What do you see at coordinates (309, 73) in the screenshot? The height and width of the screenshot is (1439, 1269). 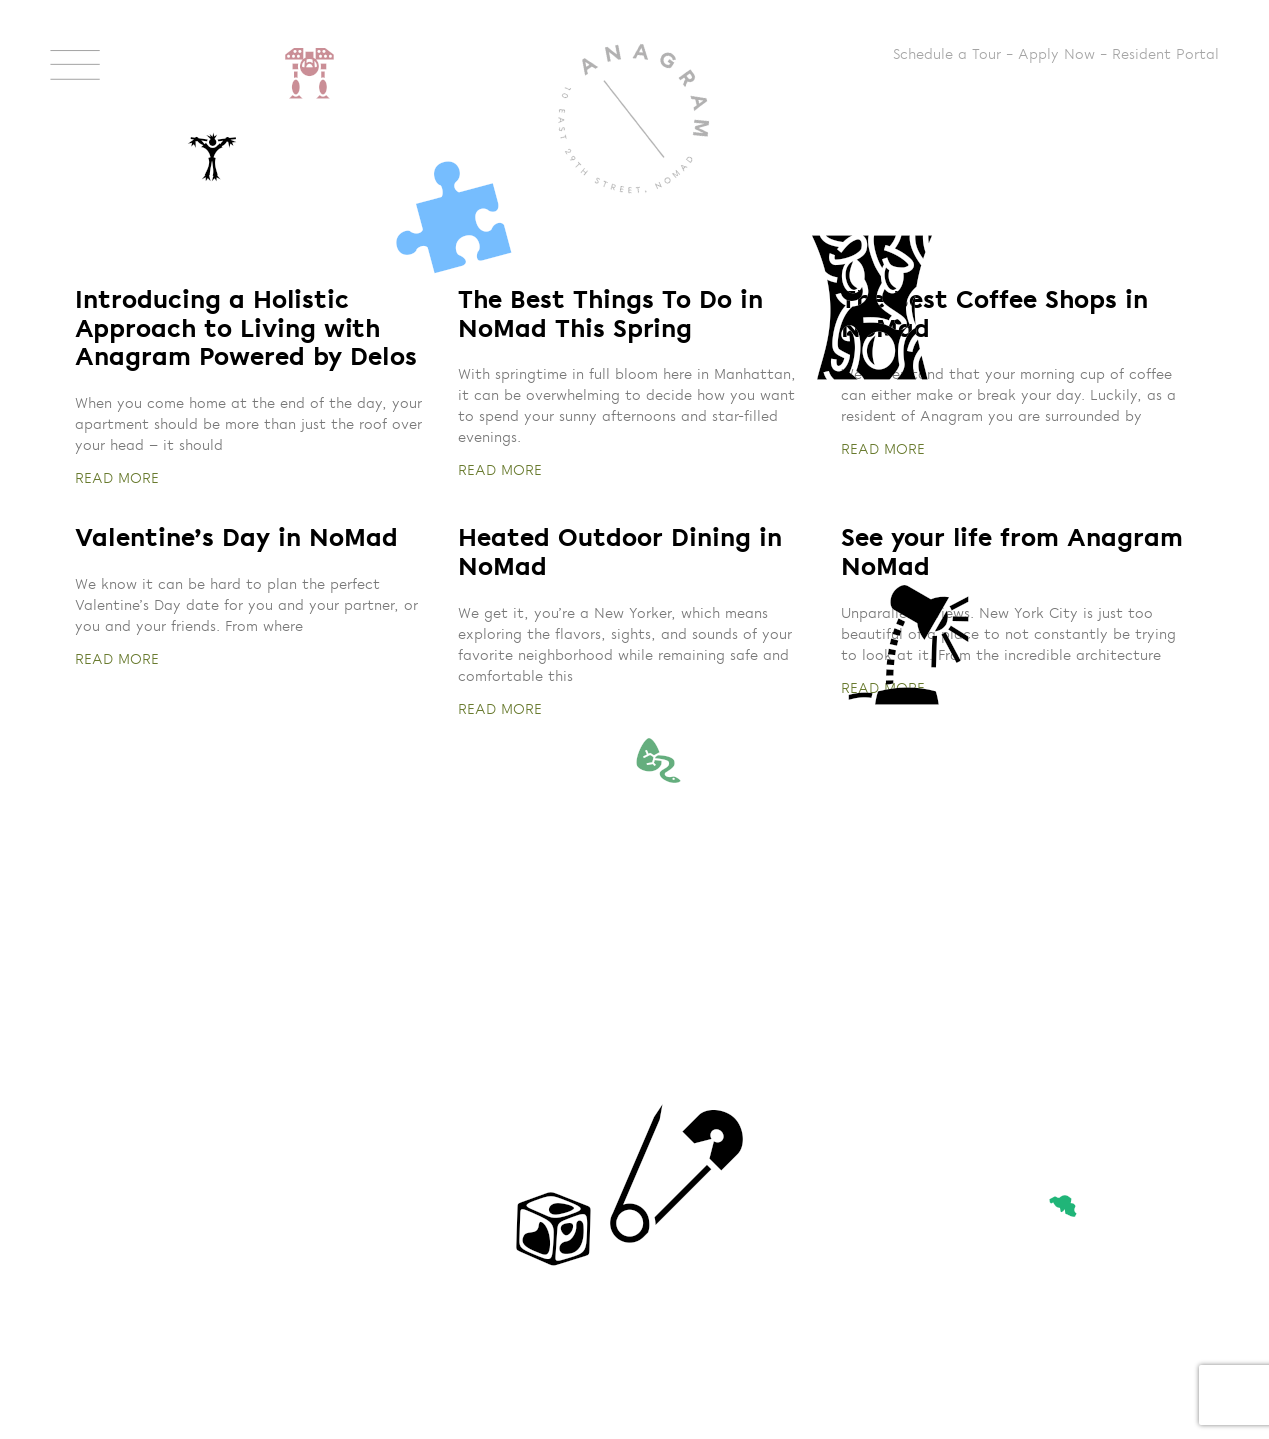 I see `select missile mech unit in game` at bounding box center [309, 73].